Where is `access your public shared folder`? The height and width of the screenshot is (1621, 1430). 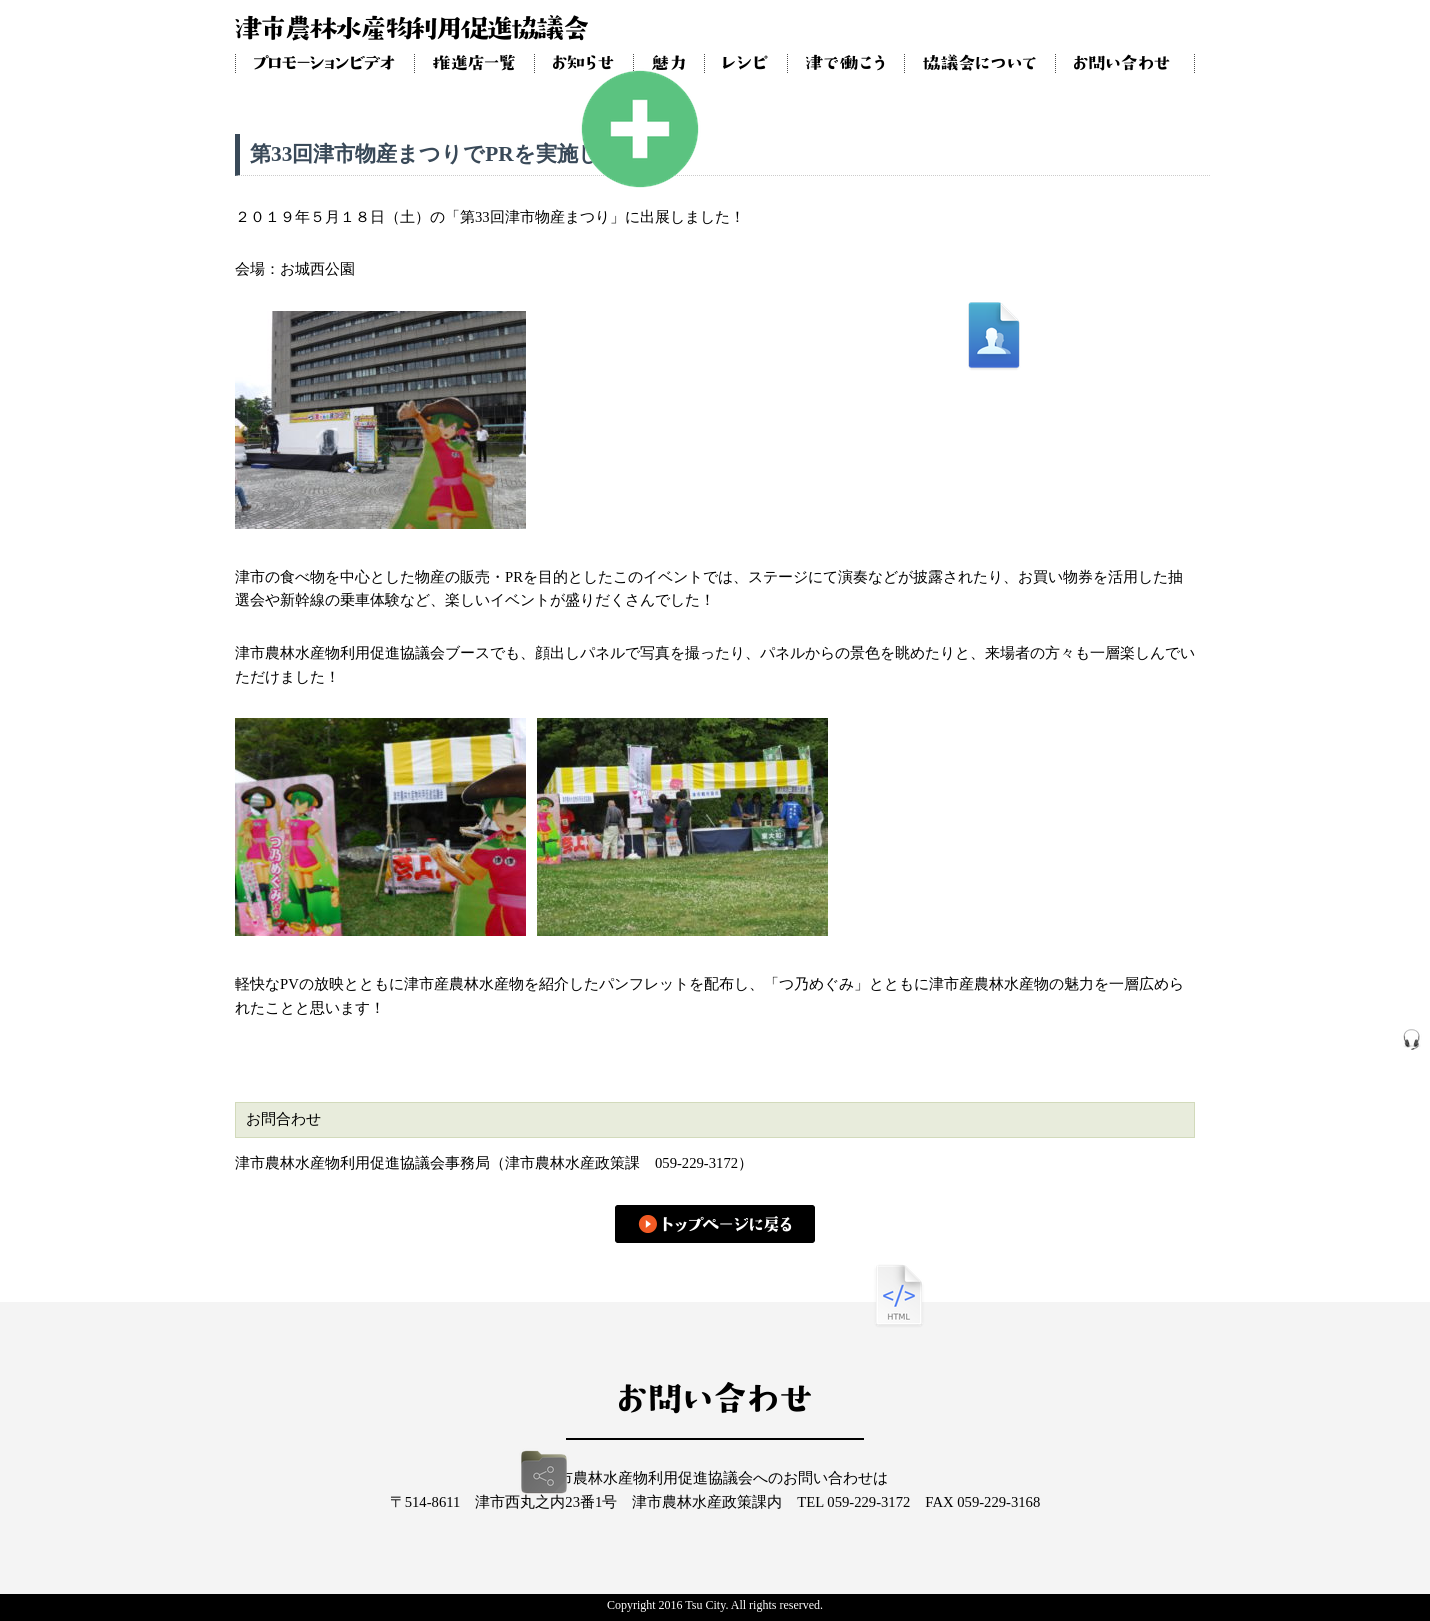 access your public shared folder is located at coordinates (544, 1472).